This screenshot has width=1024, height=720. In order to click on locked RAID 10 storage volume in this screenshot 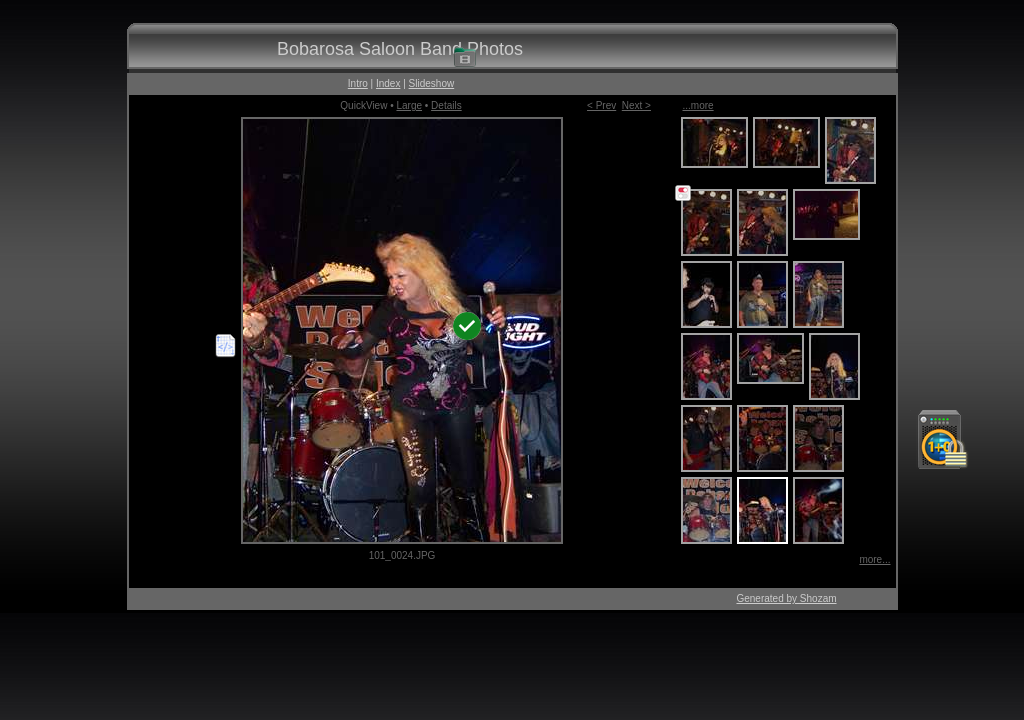, I will do `click(939, 439)`.